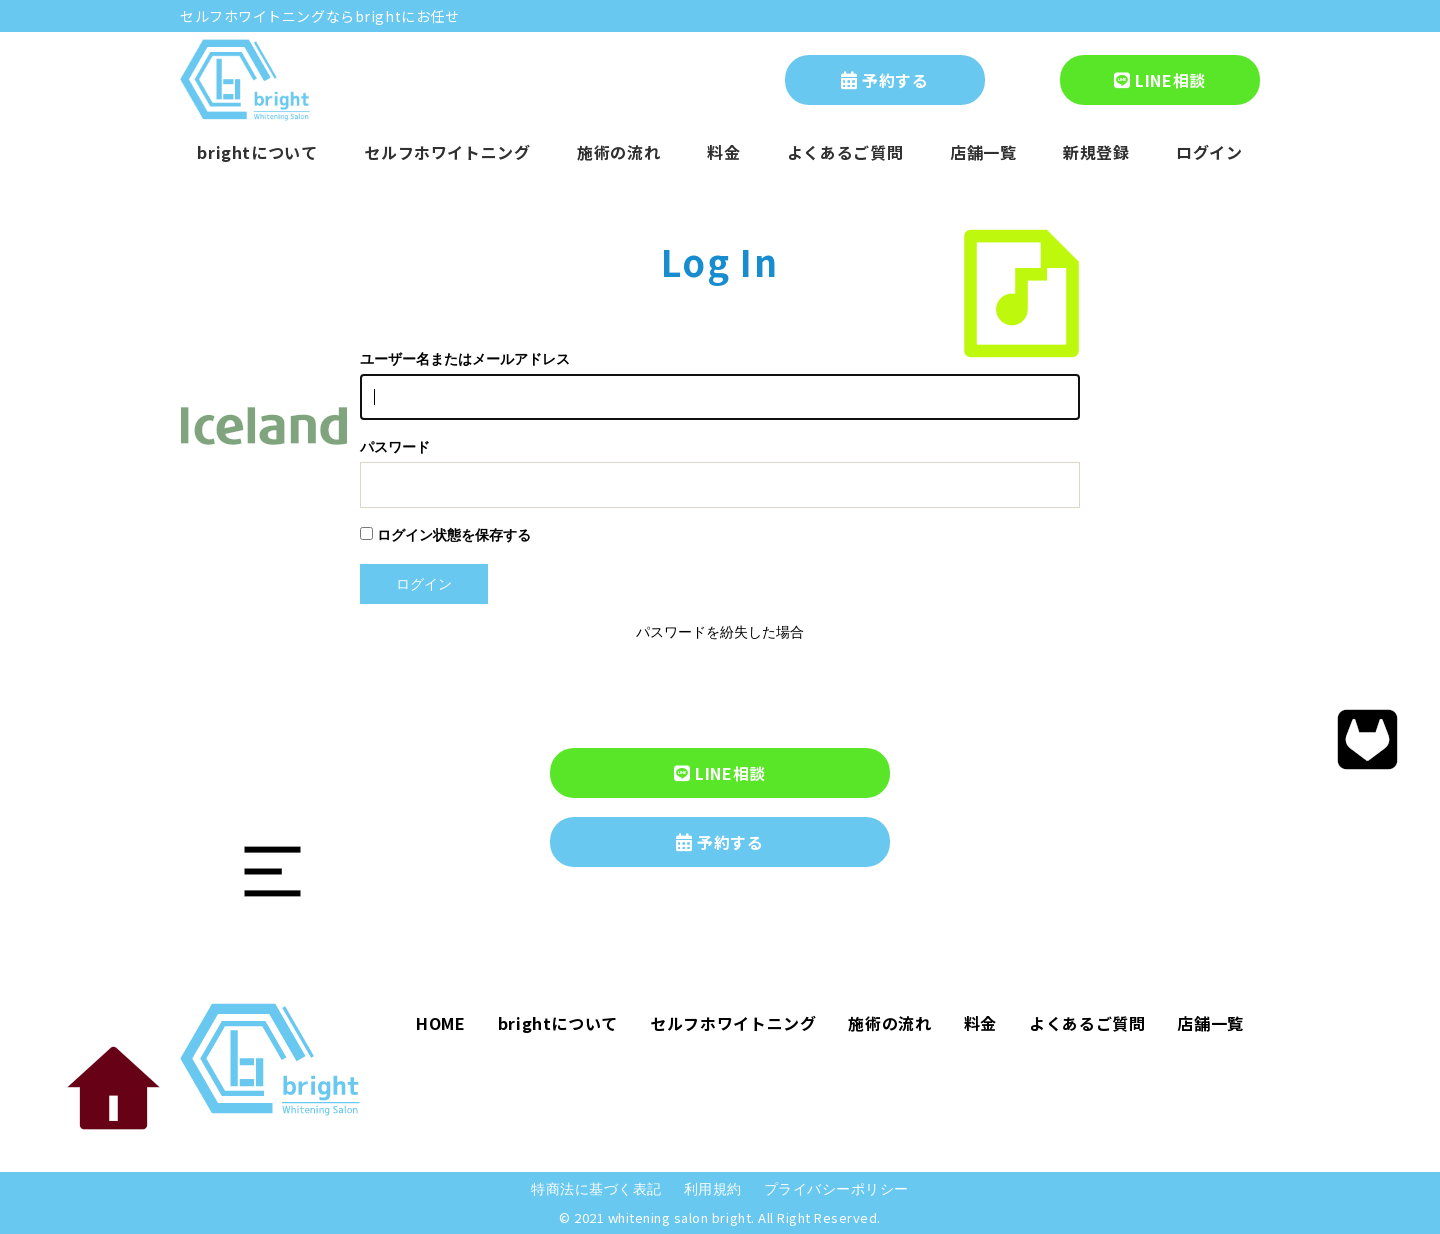 Image resolution: width=1440 pixels, height=1234 pixels. I want to click on navigate to home screen, so click(113, 1091).